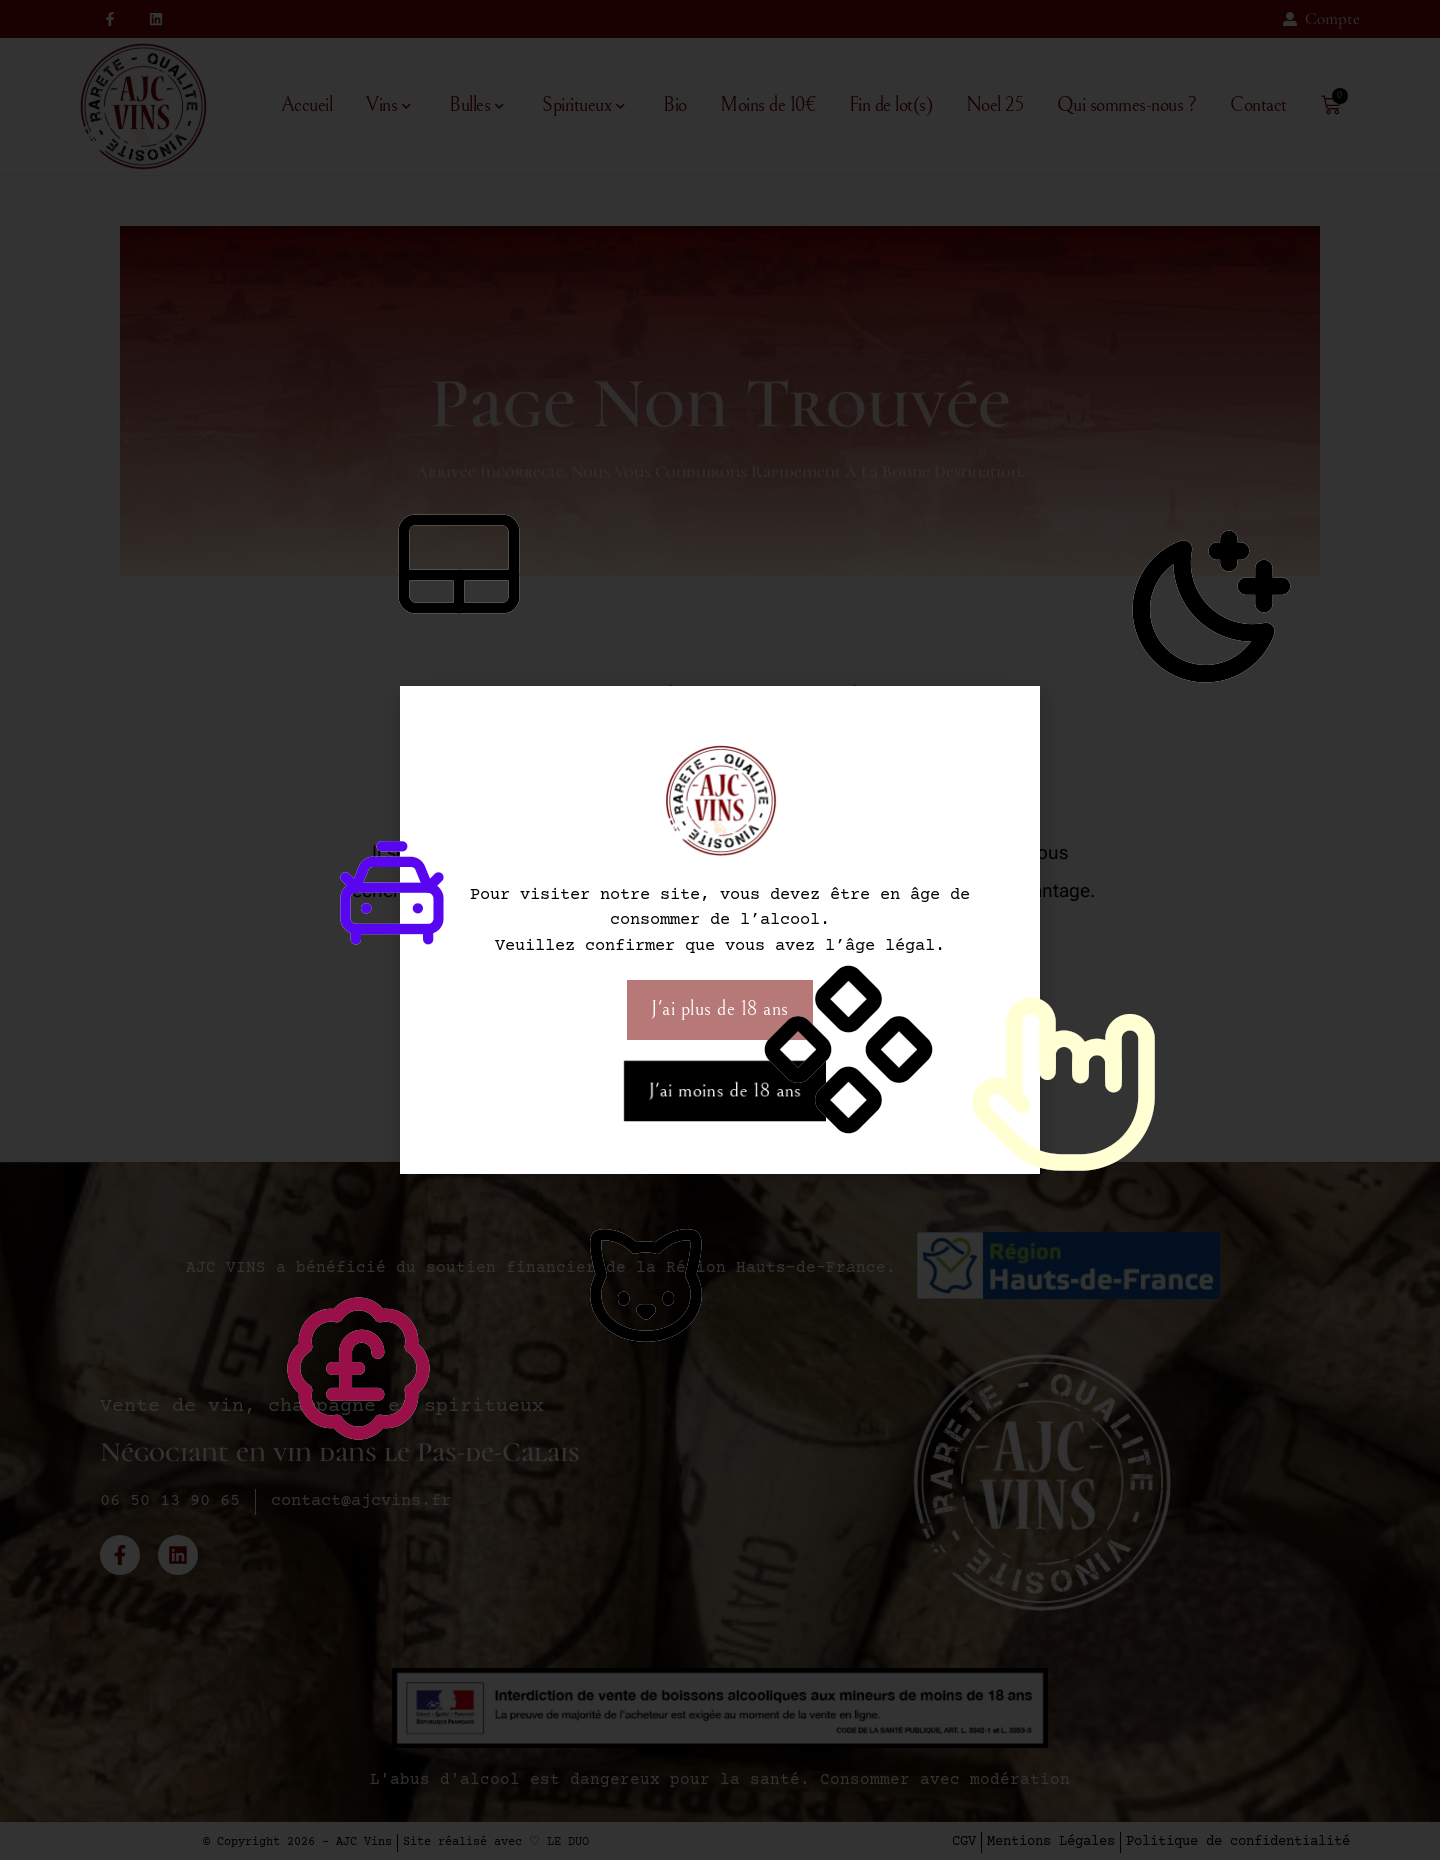  Describe the element at coordinates (392, 898) in the screenshot. I see `request a taxi or cab ride` at that location.